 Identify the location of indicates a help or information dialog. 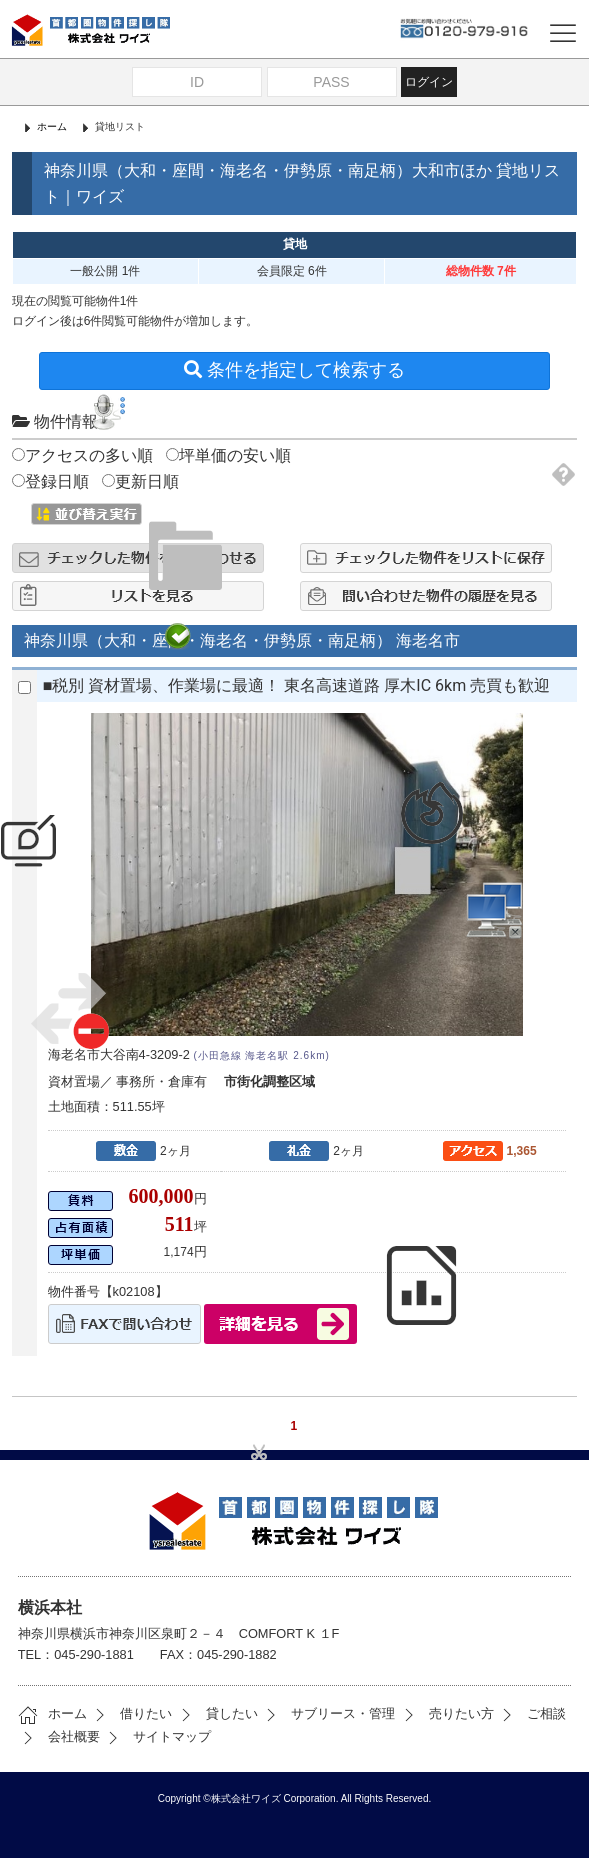
(563, 474).